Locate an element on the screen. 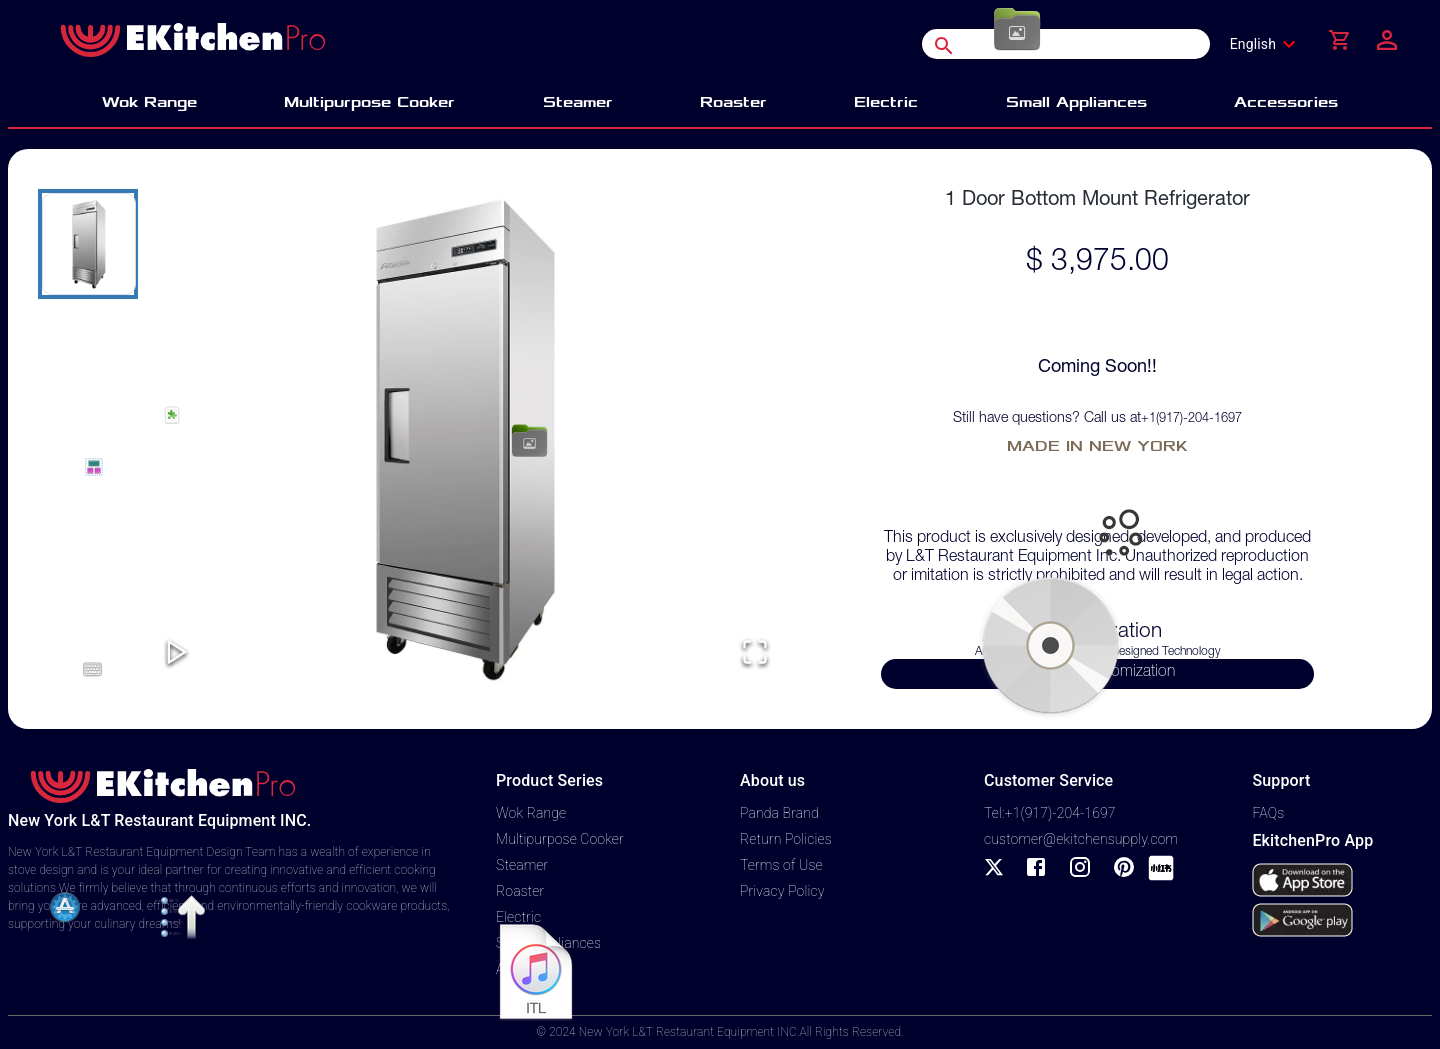  indicates a blu-ray disc or optical media device is located at coordinates (1050, 645).